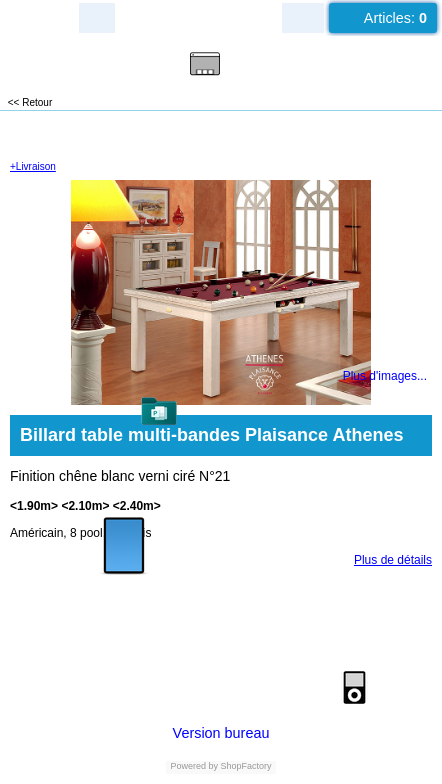 Image resolution: width=442 pixels, height=784 pixels. I want to click on access desktop folder in sidebar, so click(205, 64).